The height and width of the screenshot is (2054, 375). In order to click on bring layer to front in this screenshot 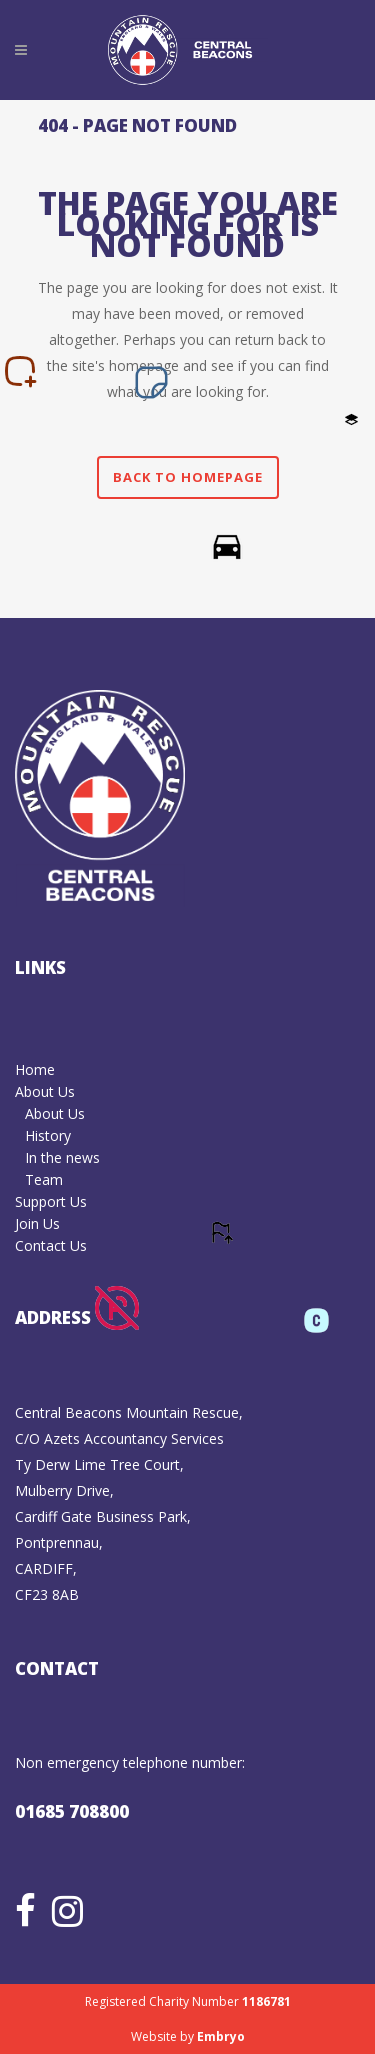, I will do `click(351, 419)`.